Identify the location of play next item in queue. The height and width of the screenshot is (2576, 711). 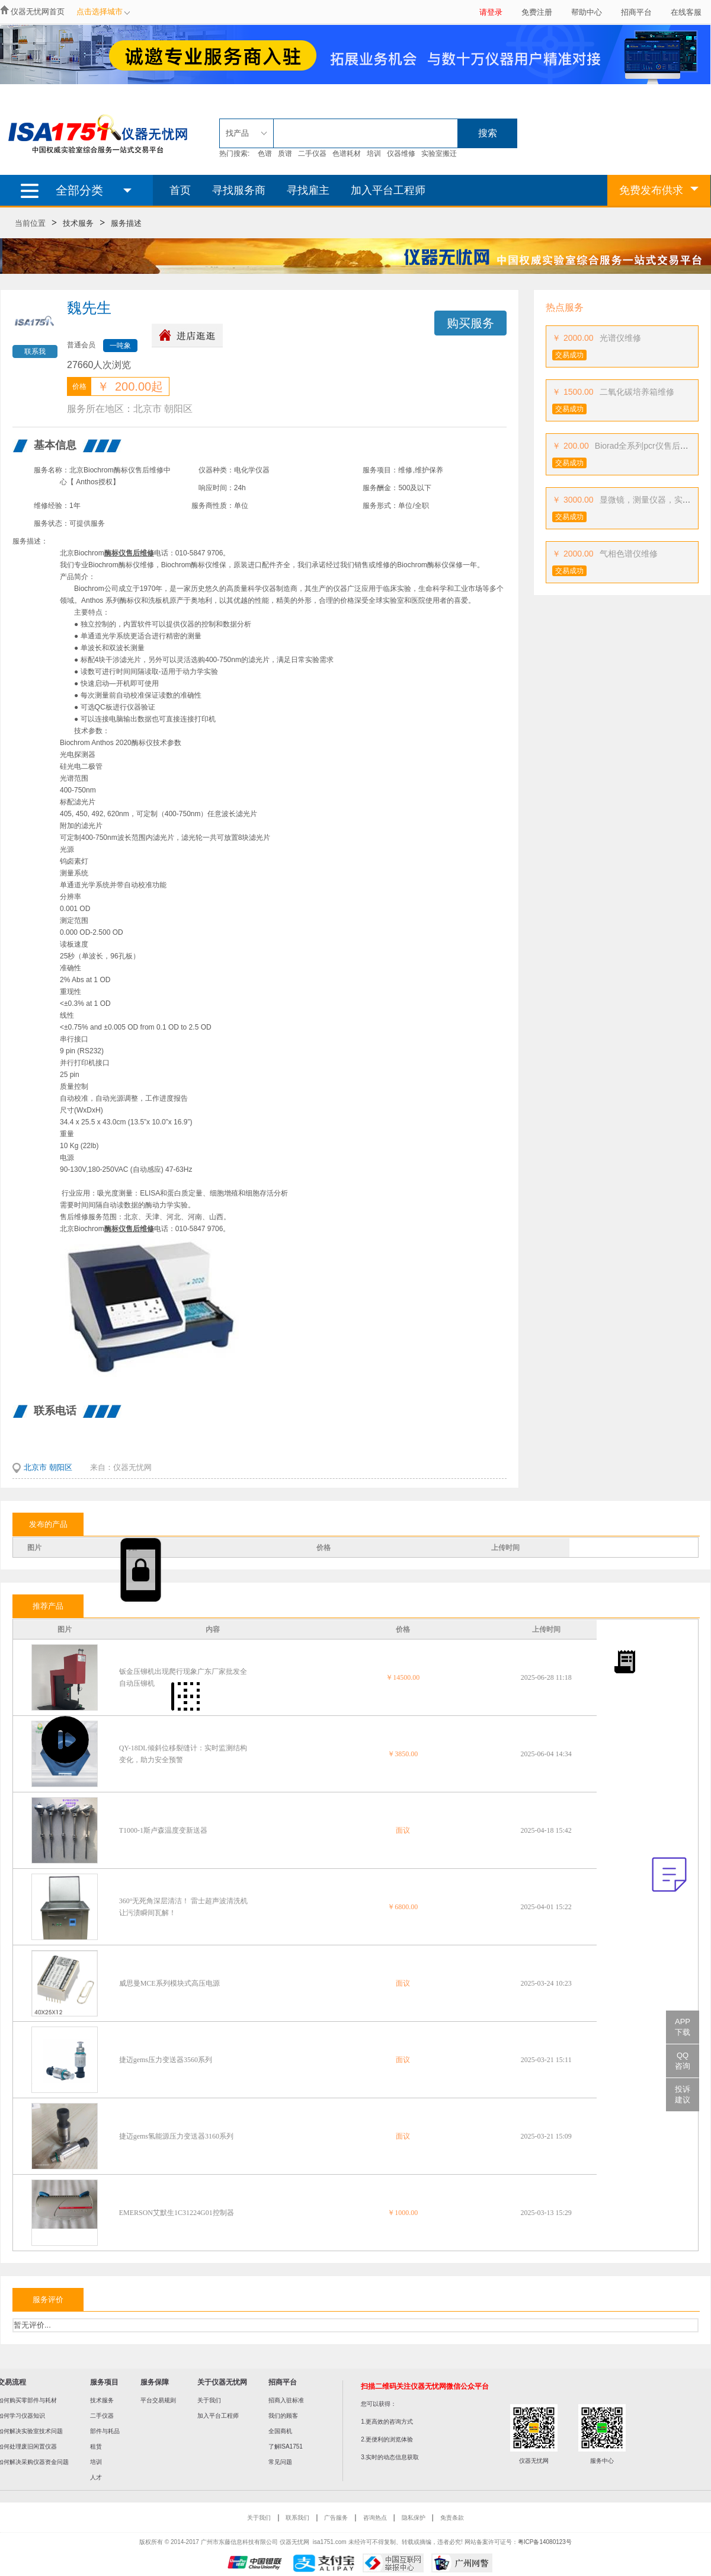
(65, 1740).